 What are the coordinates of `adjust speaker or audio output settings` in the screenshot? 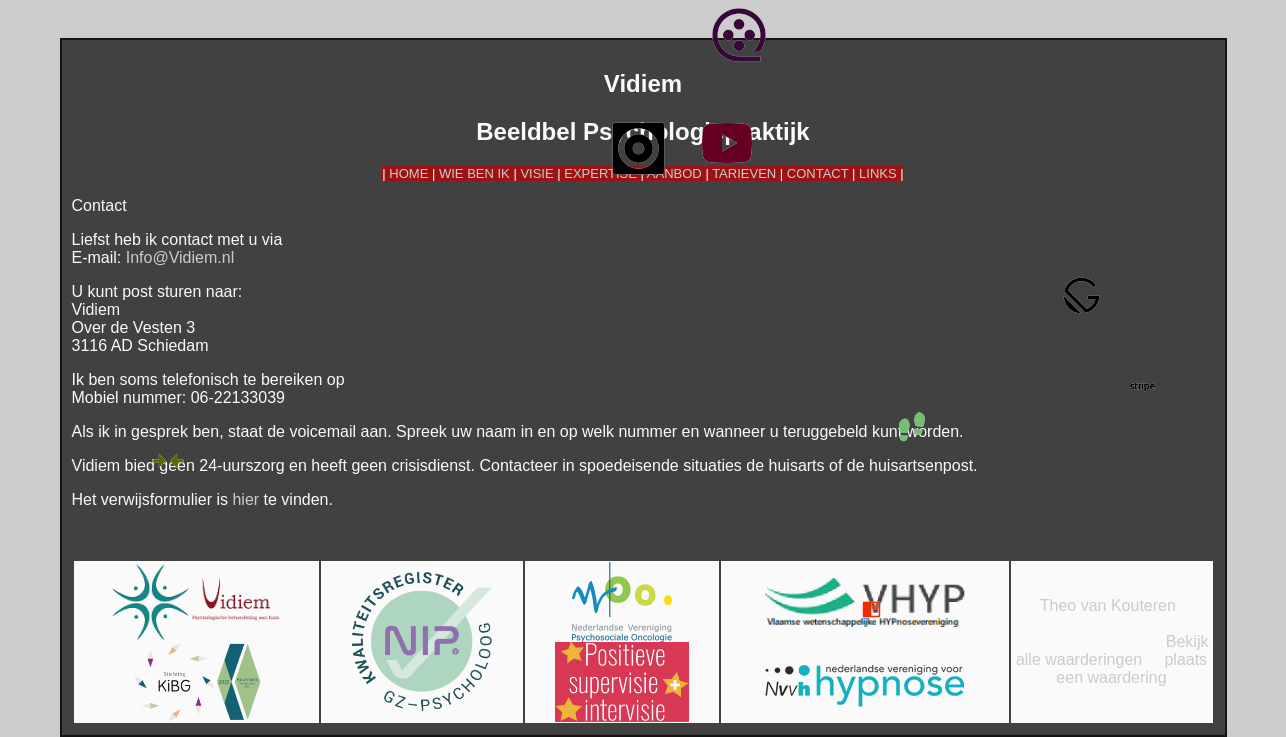 It's located at (638, 148).